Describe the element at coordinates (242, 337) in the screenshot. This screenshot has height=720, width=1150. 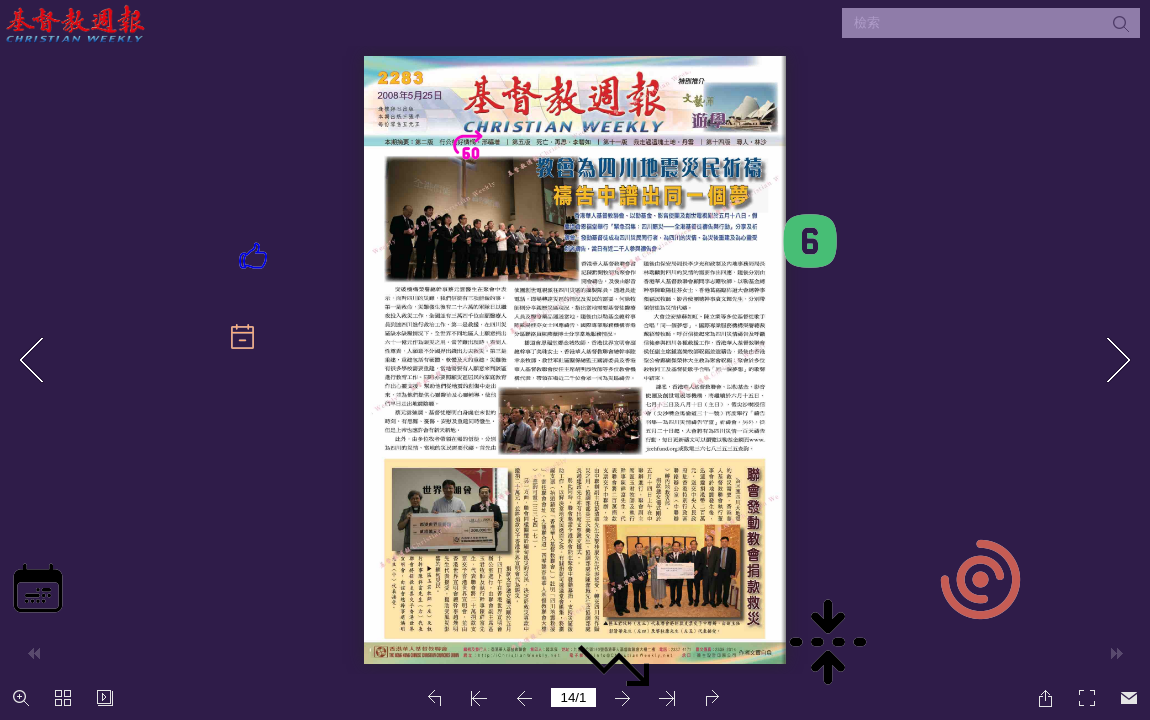
I see `remove an event from your calendar` at that location.